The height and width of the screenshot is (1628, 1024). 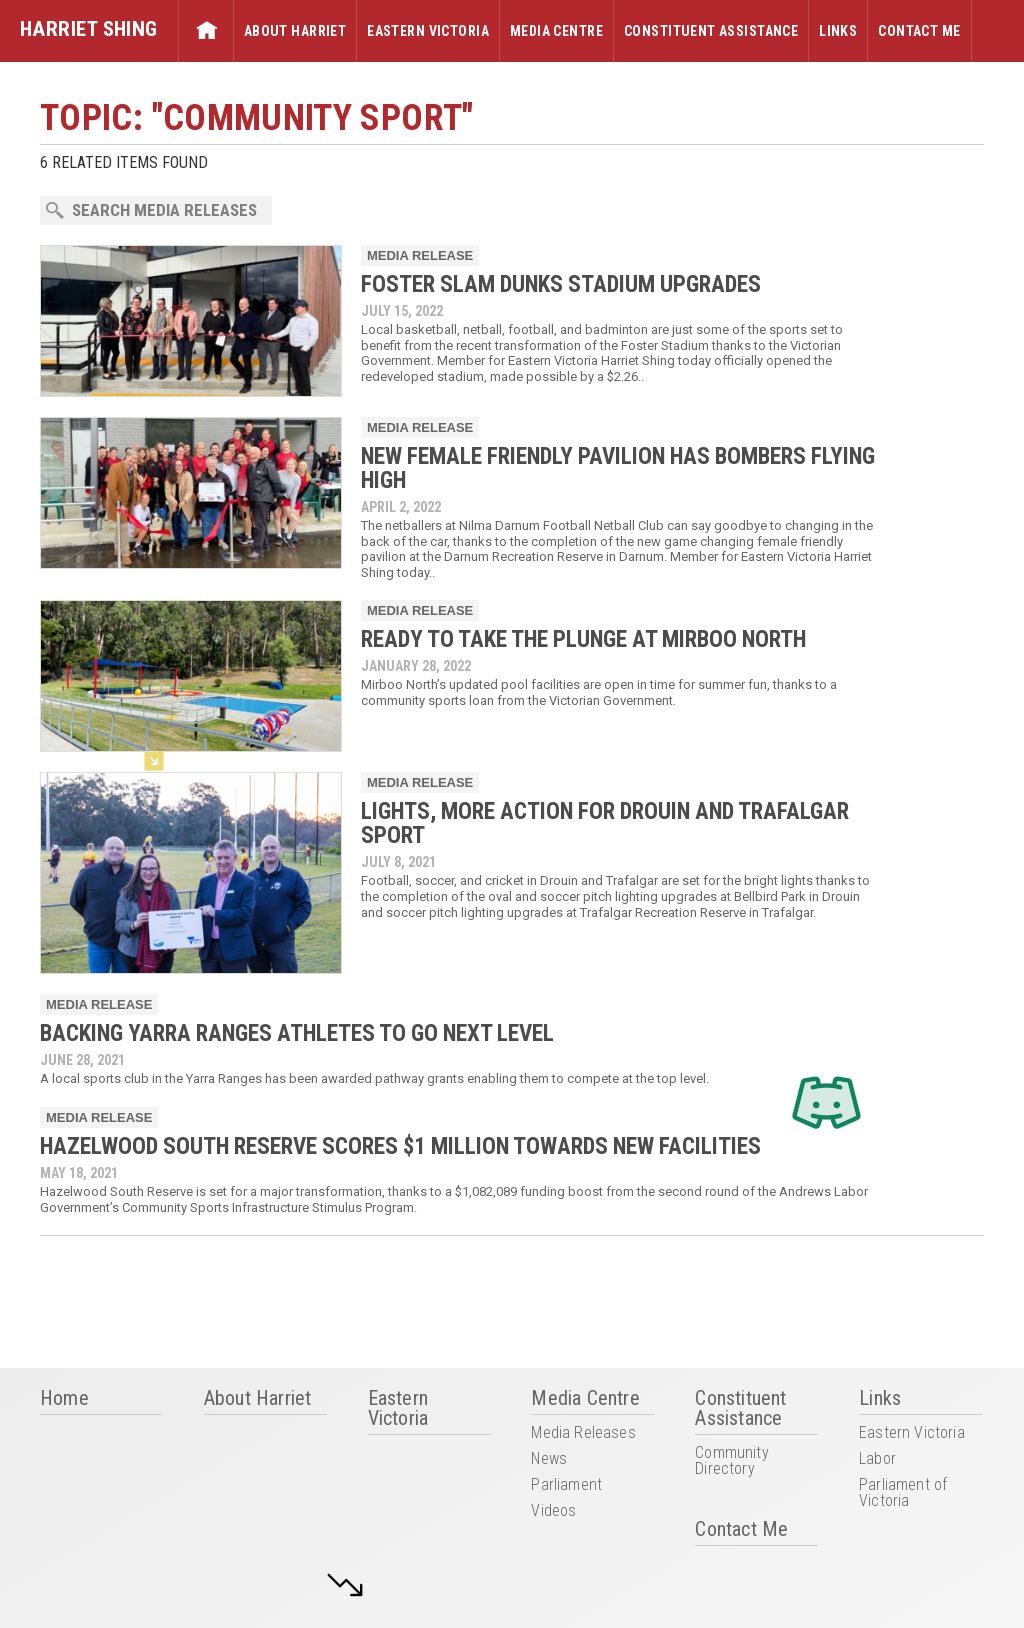 I want to click on open discord, so click(x=826, y=1101).